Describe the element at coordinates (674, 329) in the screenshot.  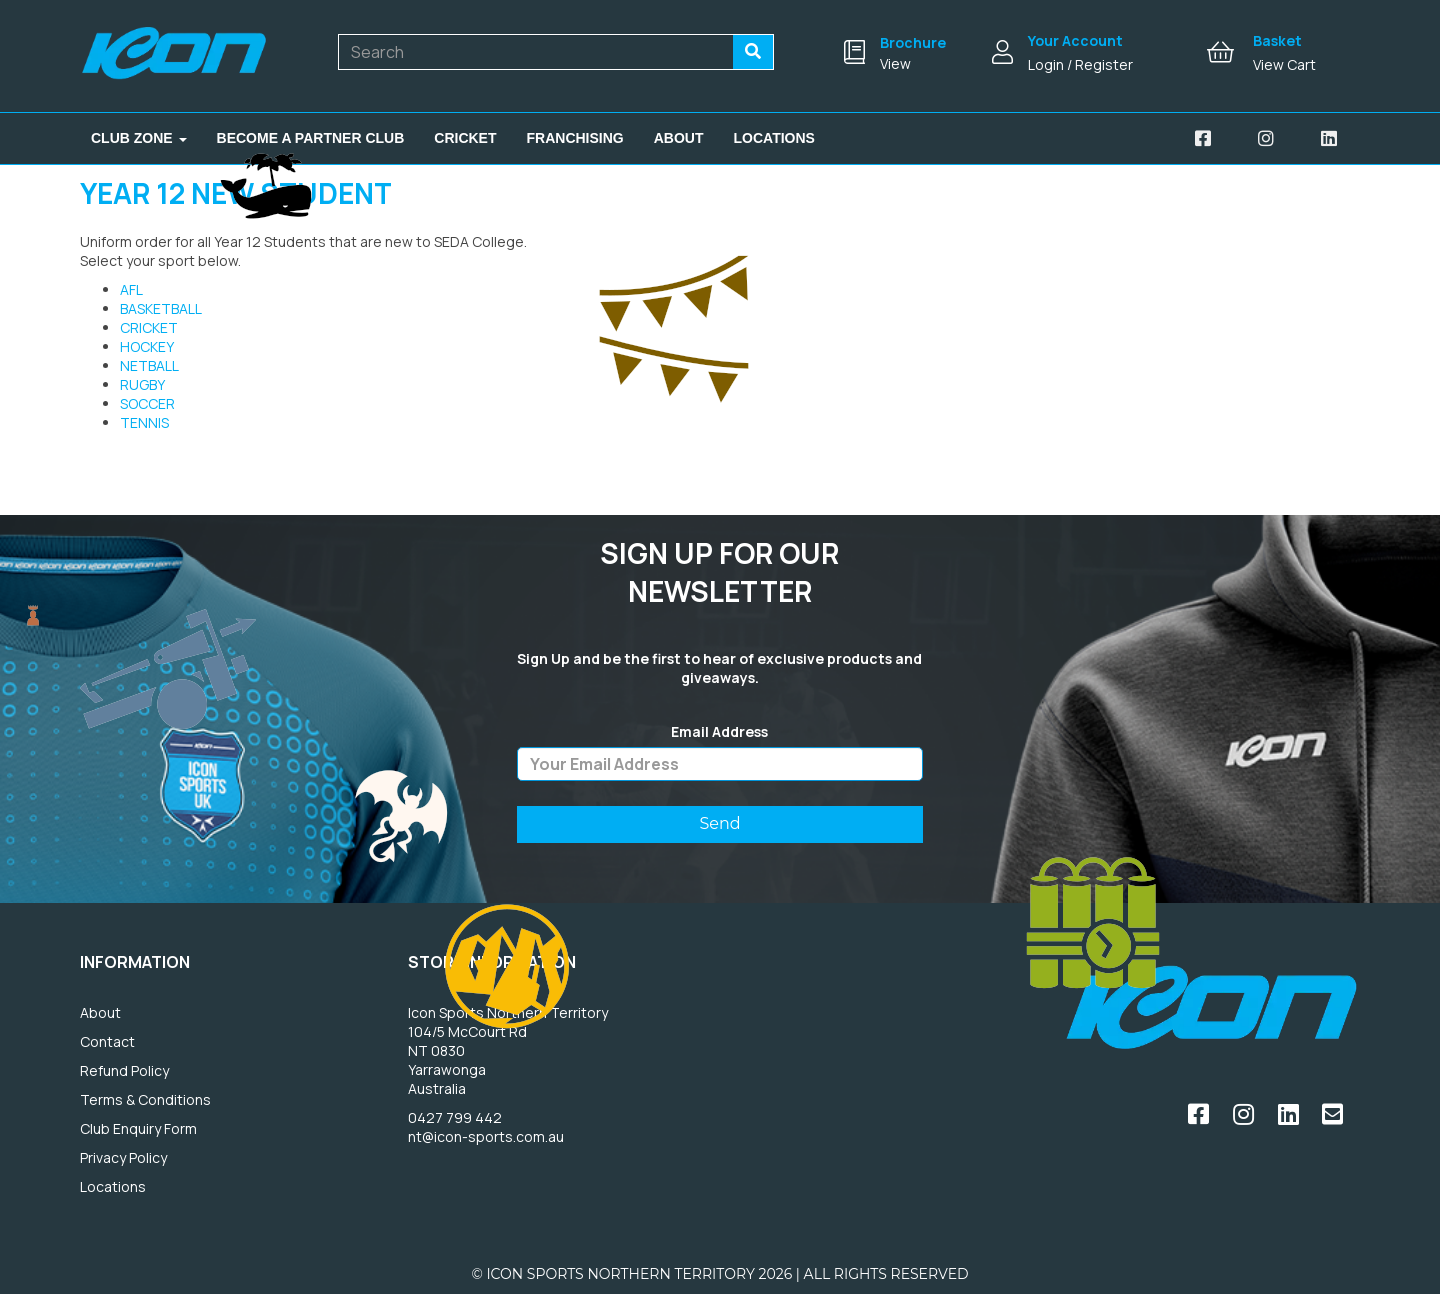
I see `indicates a celebration or event` at that location.